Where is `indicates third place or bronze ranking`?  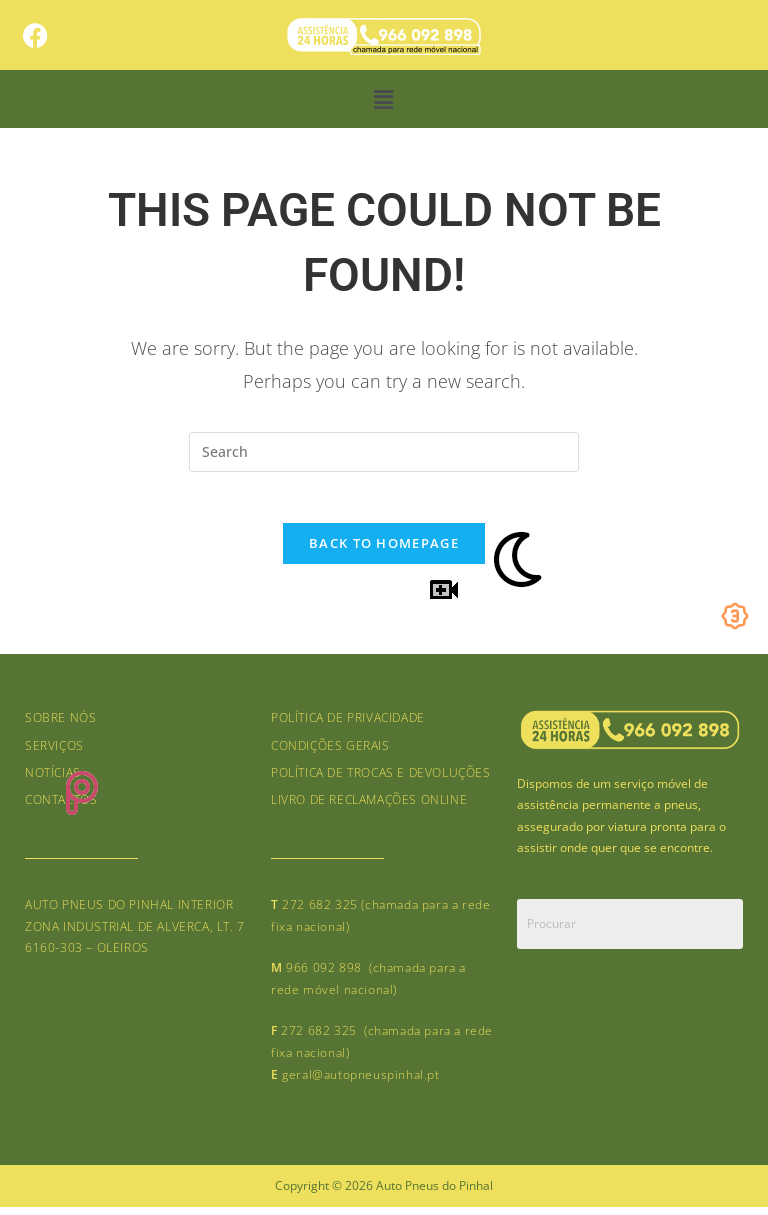
indicates third place or bronze ranking is located at coordinates (735, 616).